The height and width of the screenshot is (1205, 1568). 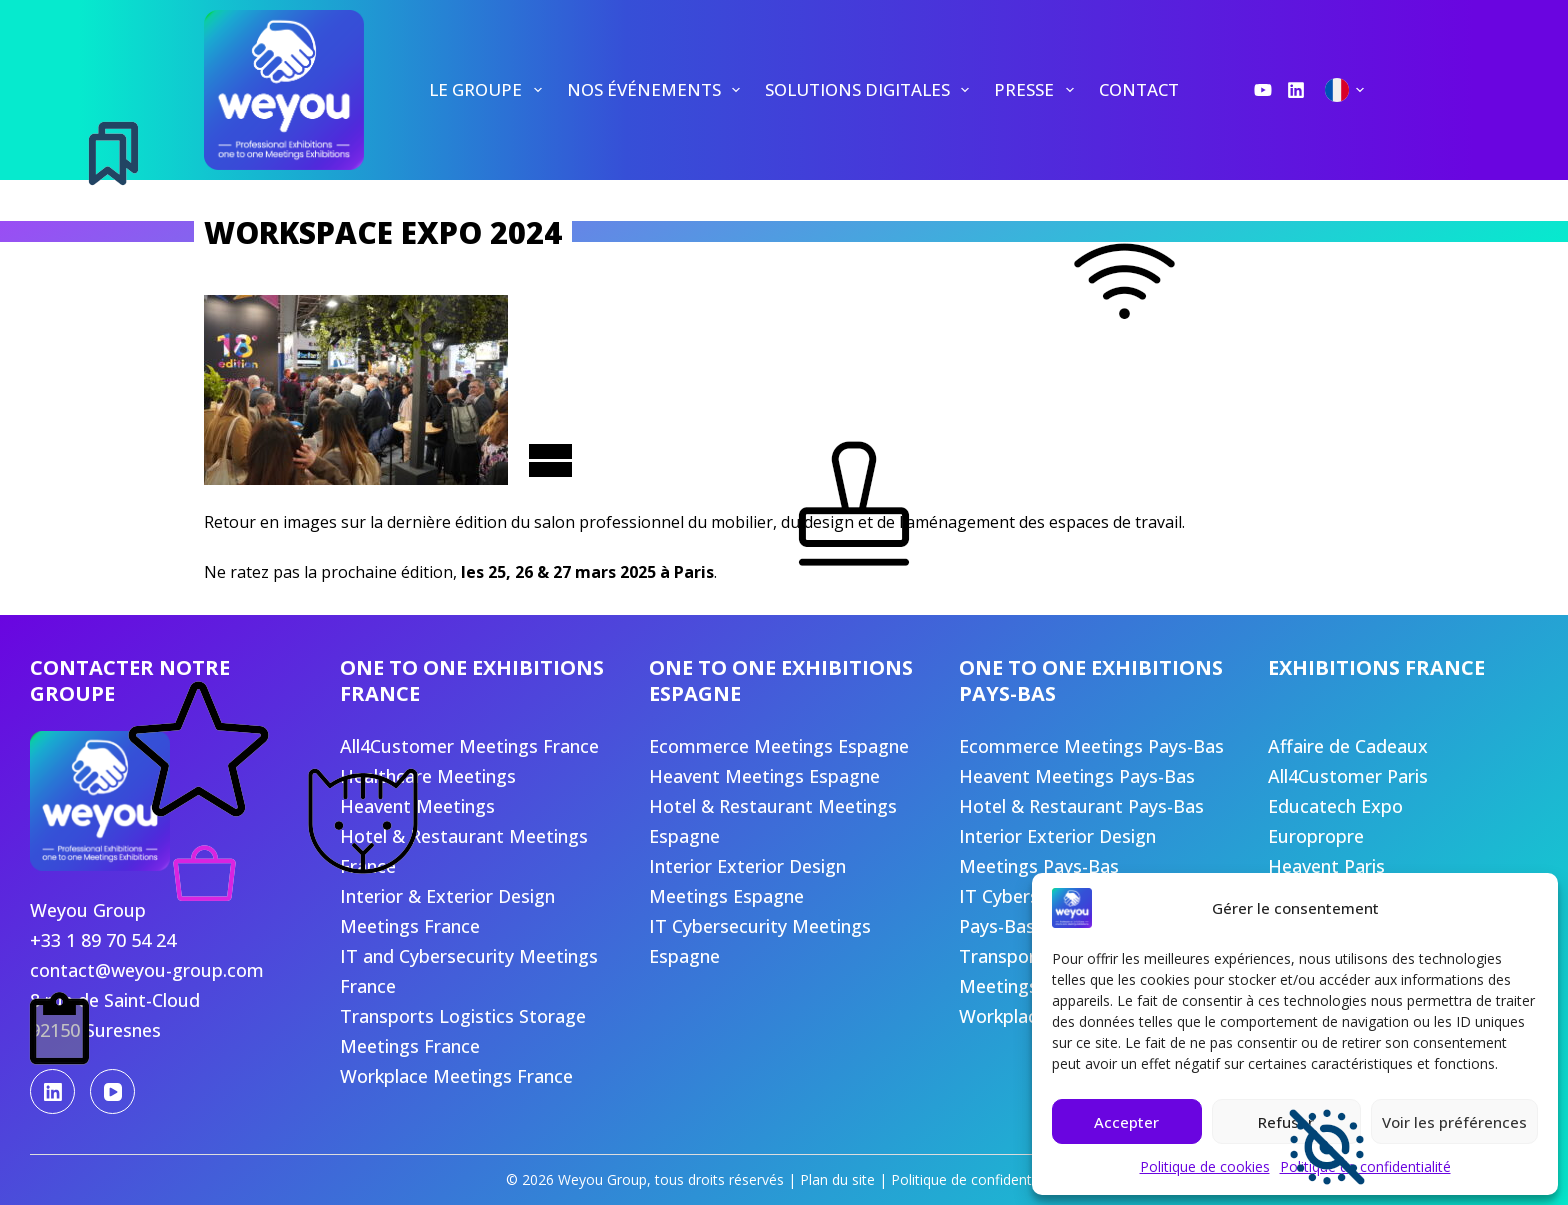 I want to click on view your shopping bag, so click(x=204, y=876).